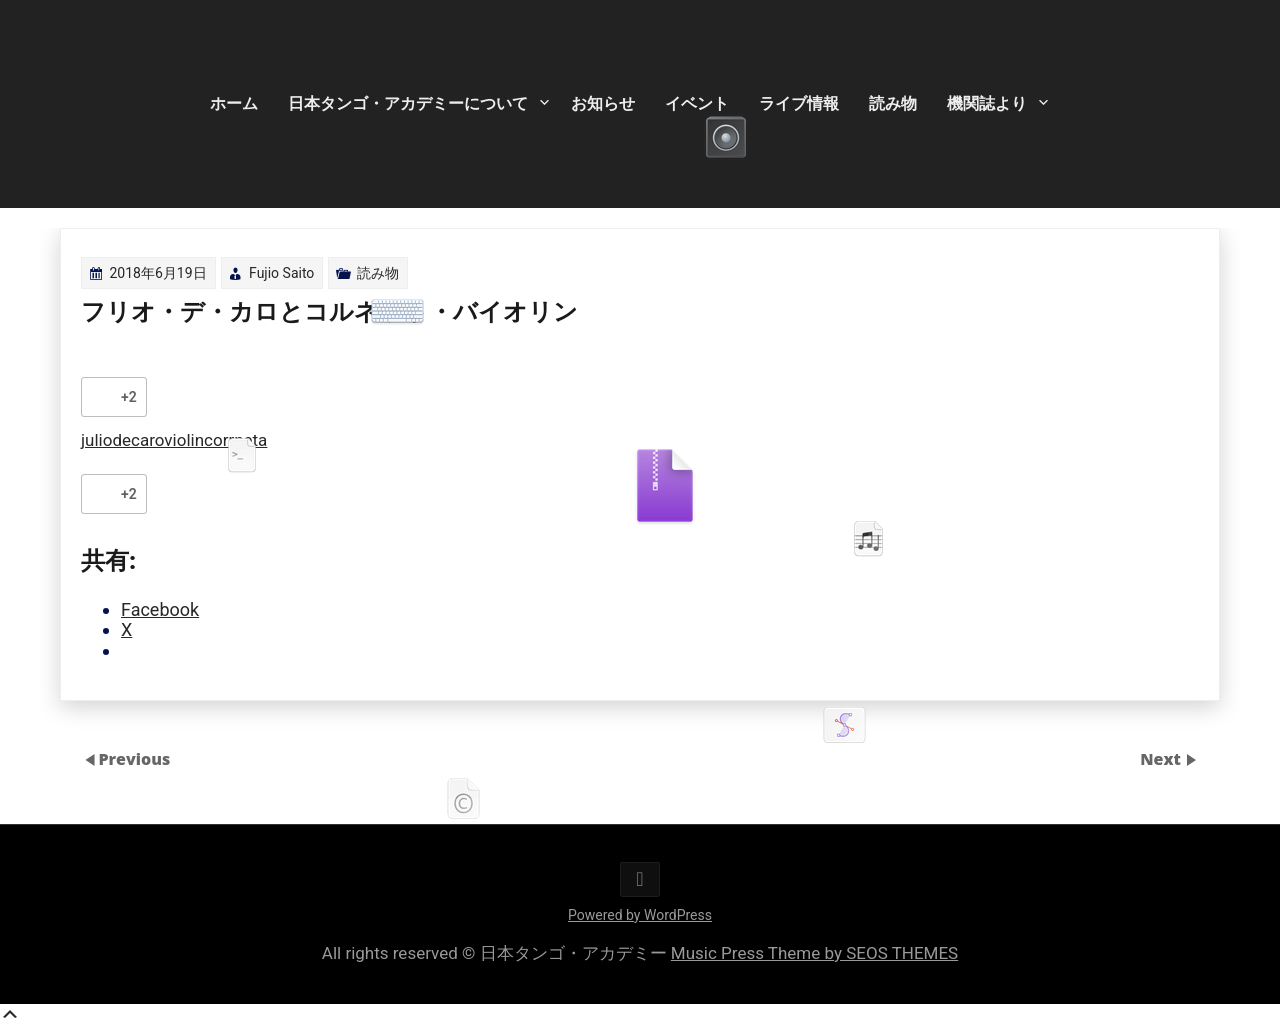 Image resolution: width=1280 pixels, height=1024 pixels. What do you see at coordinates (463, 798) in the screenshot?
I see `indicates a file with copyright protection` at bounding box center [463, 798].